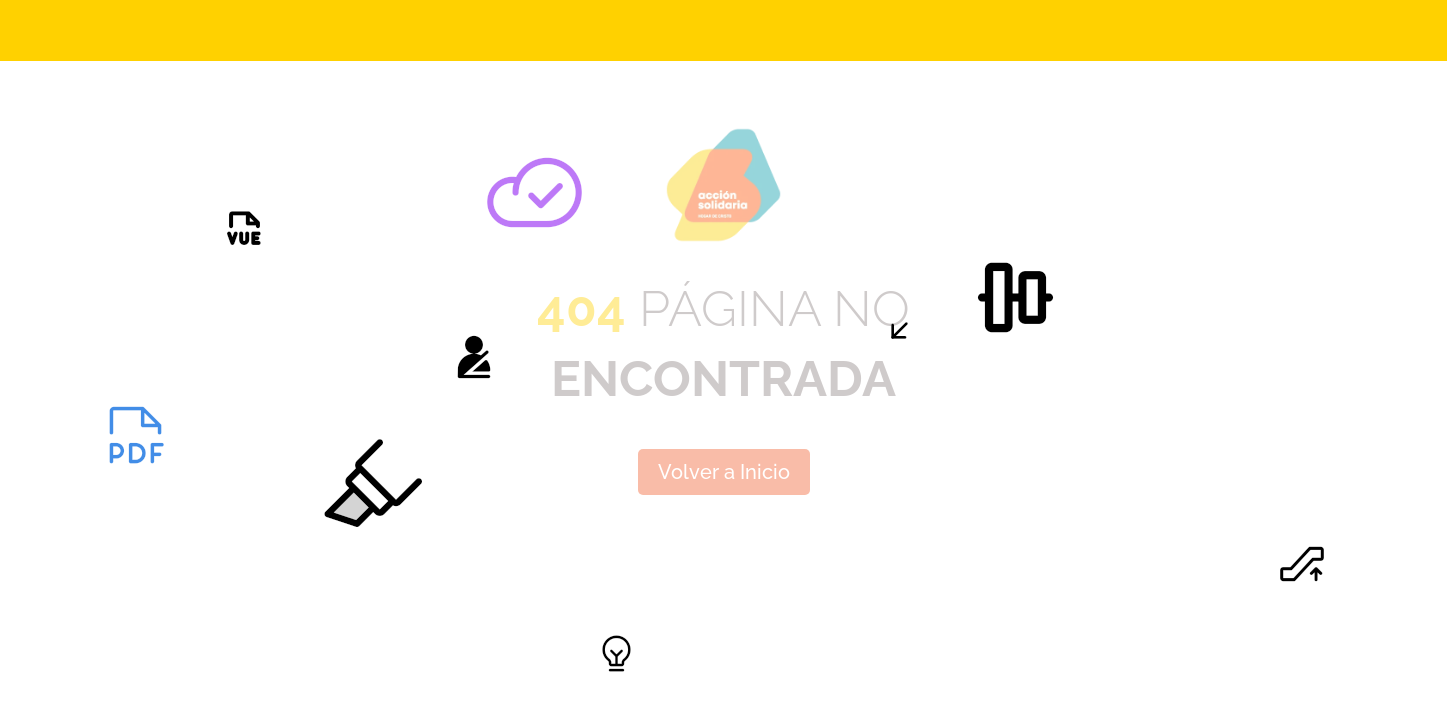  I want to click on highlight or mark selected text, so click(370, 488).